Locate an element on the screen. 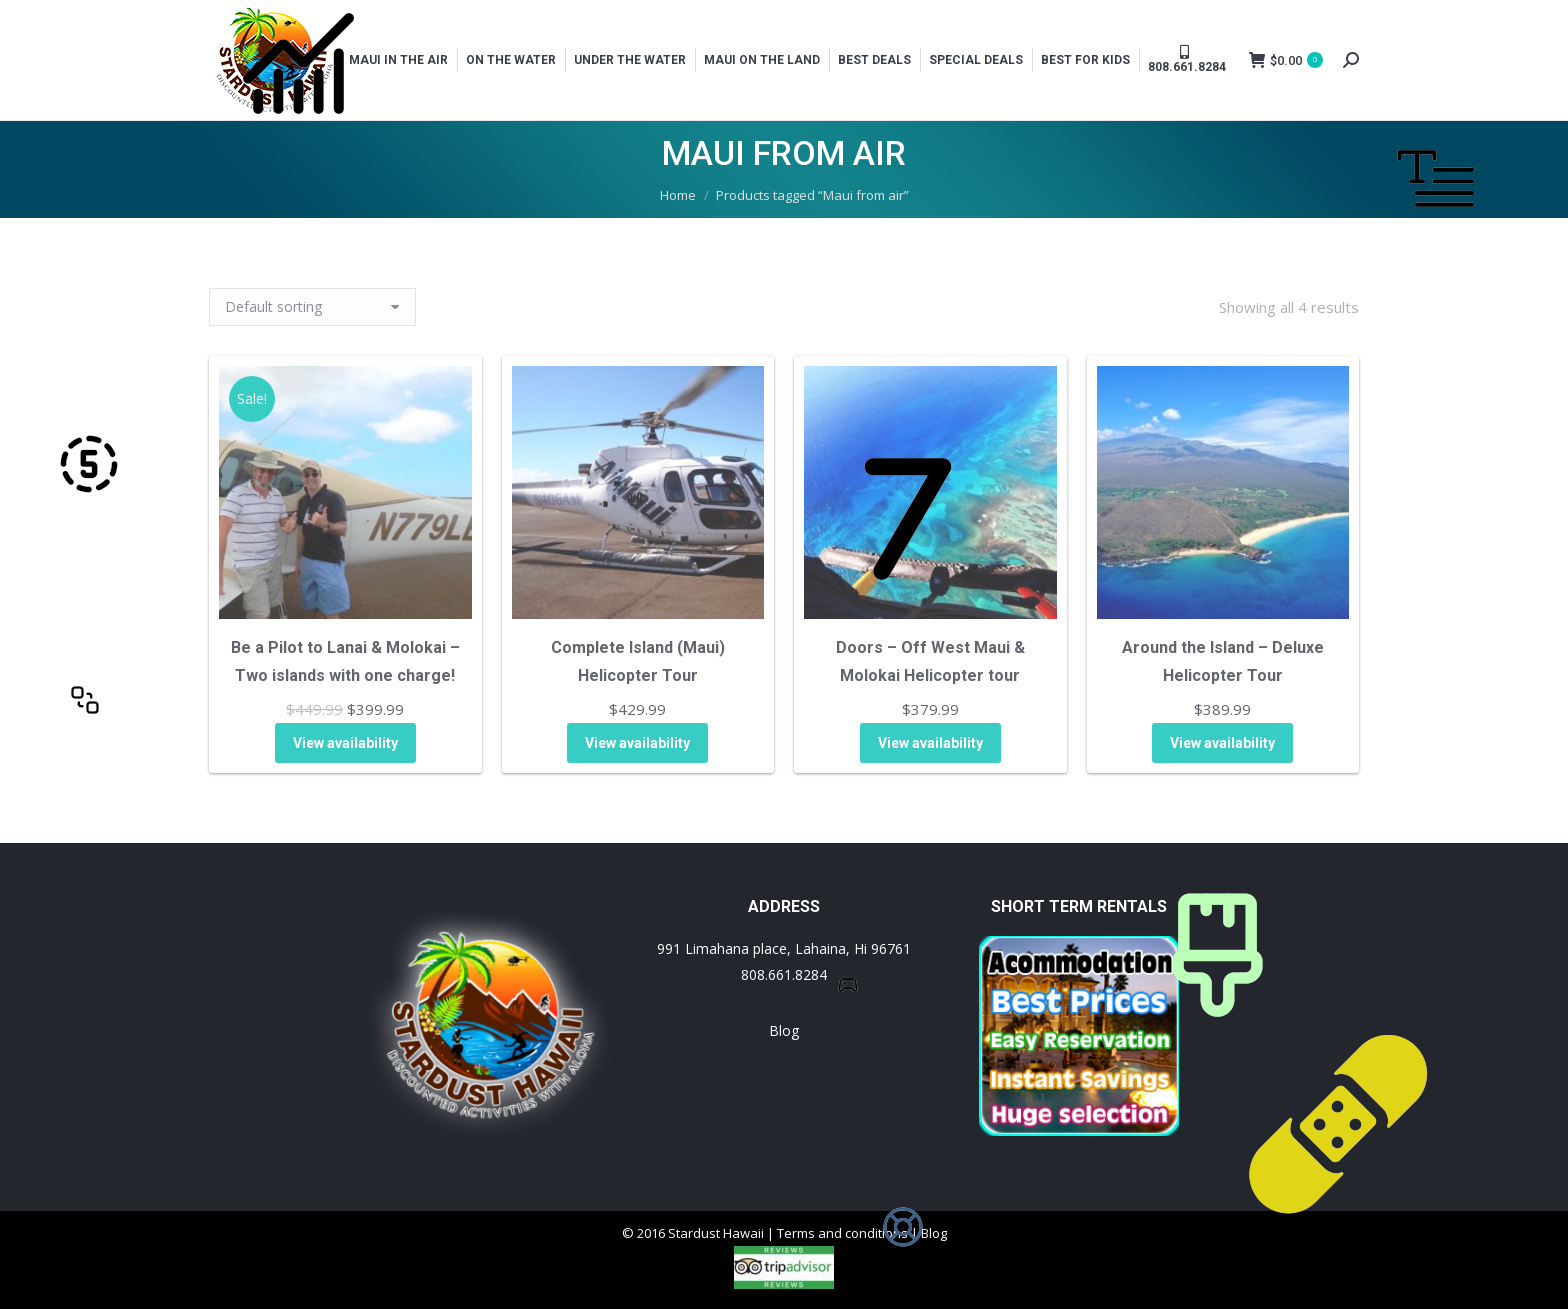 This screenshot has width=1568, height=1309. indicates the number seven in a list or count is located at coordinates (908, 519).